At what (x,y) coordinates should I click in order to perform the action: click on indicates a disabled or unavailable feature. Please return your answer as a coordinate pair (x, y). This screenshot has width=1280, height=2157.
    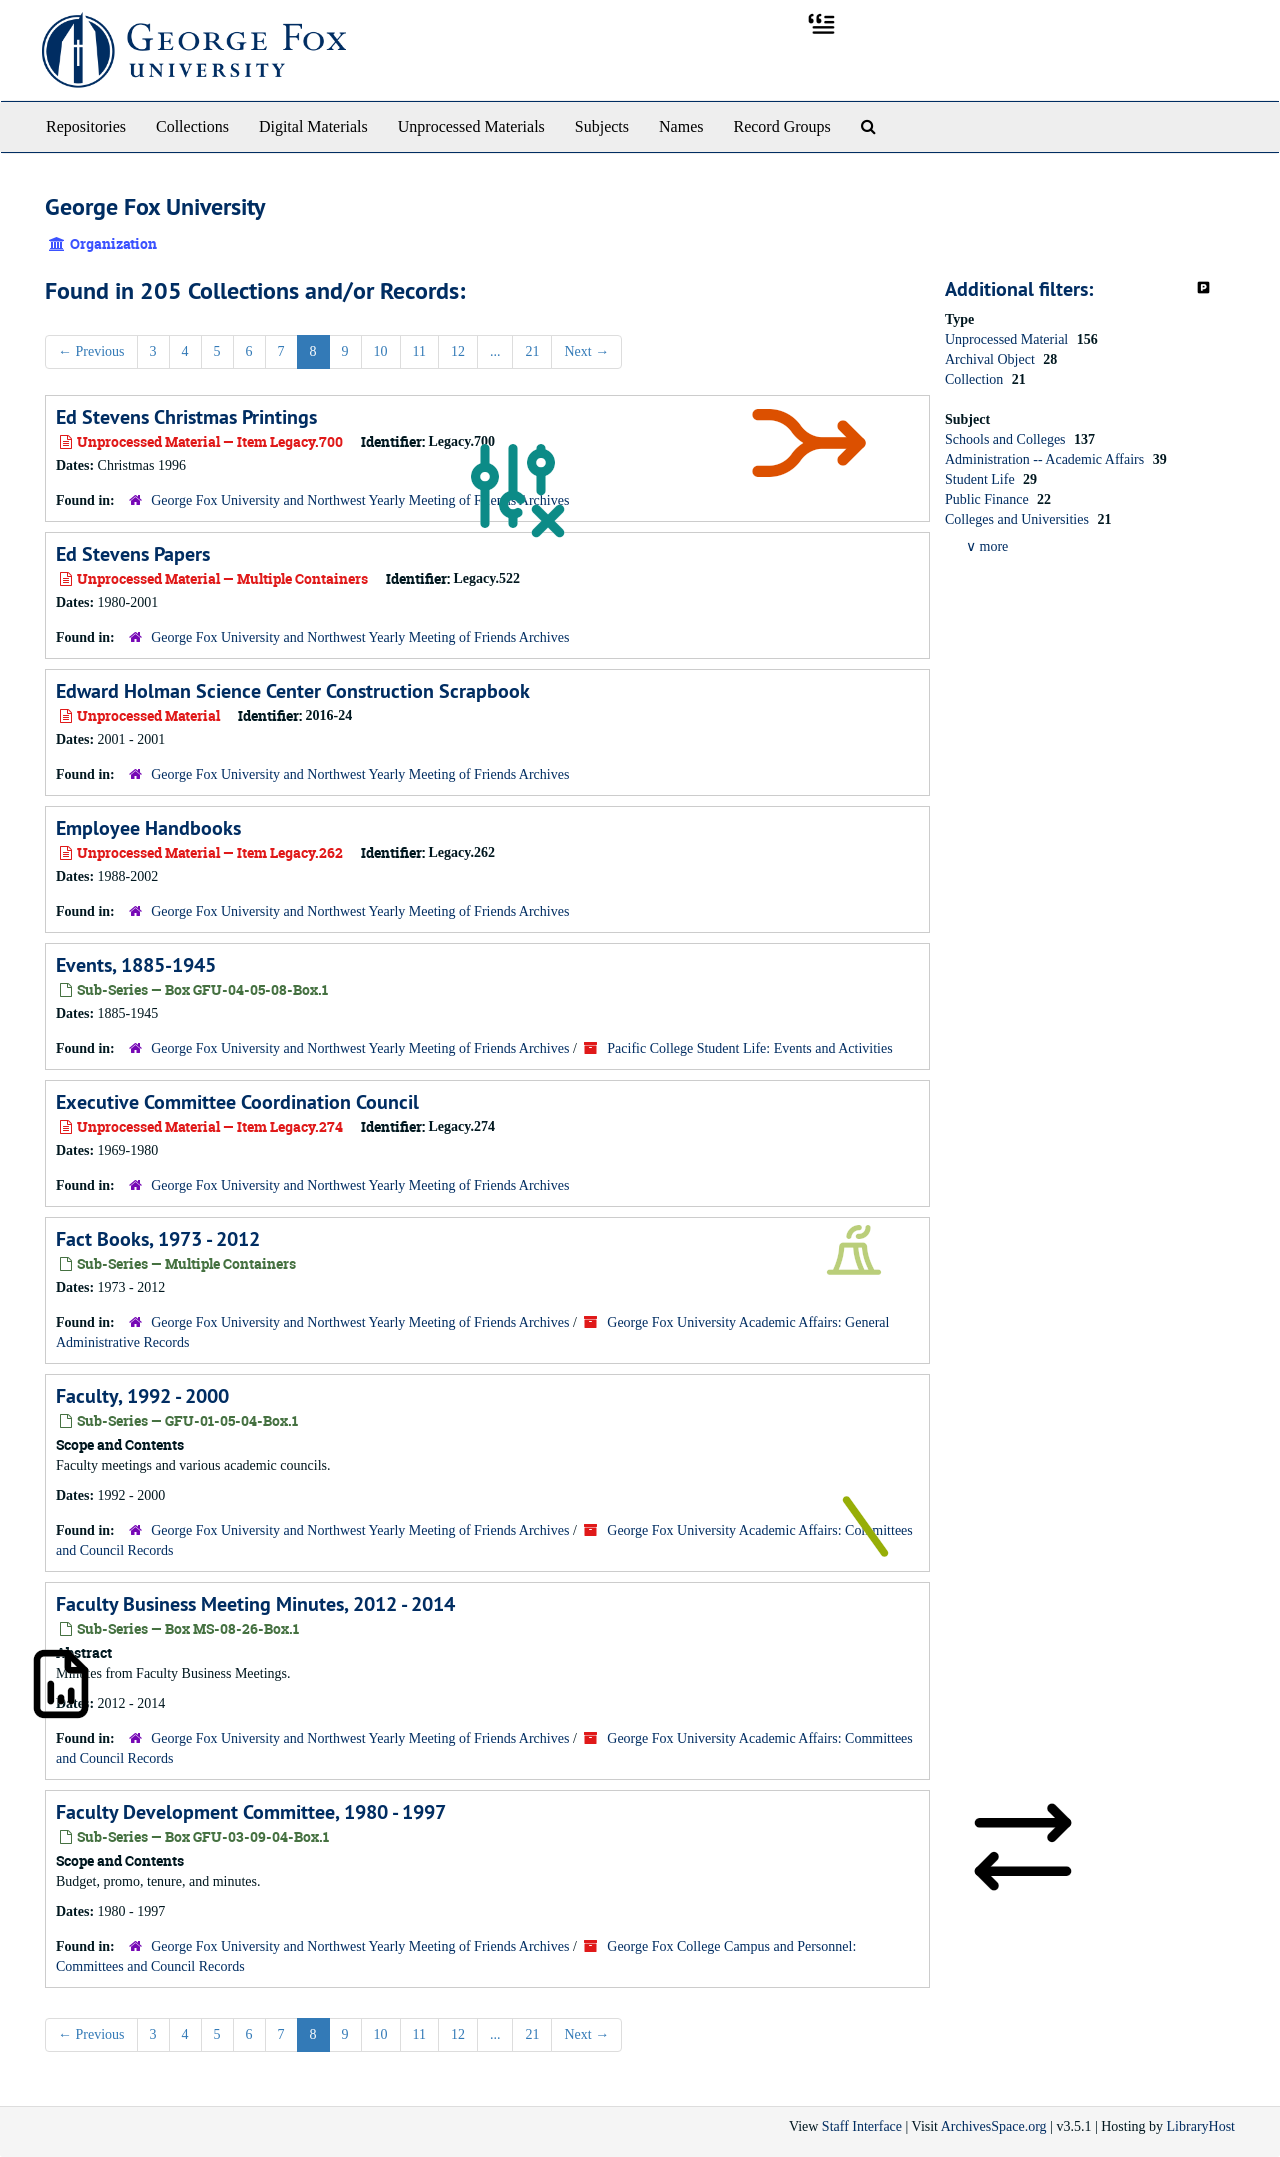
    Looking at the image, I should click on (865, 1526).